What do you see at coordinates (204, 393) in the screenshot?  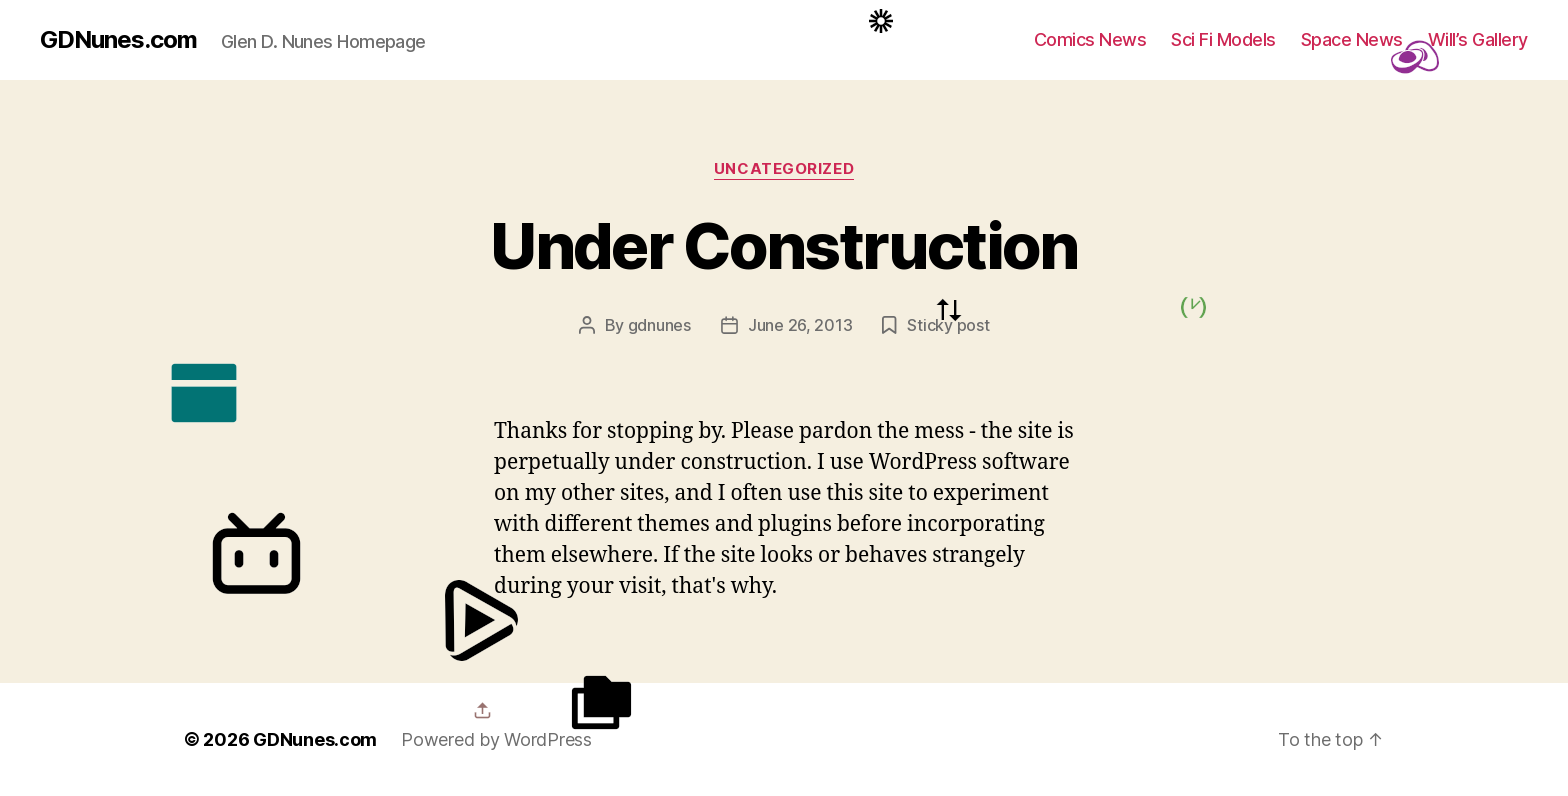 I see `switch to top panel layout` at bounding box center [204, 393].